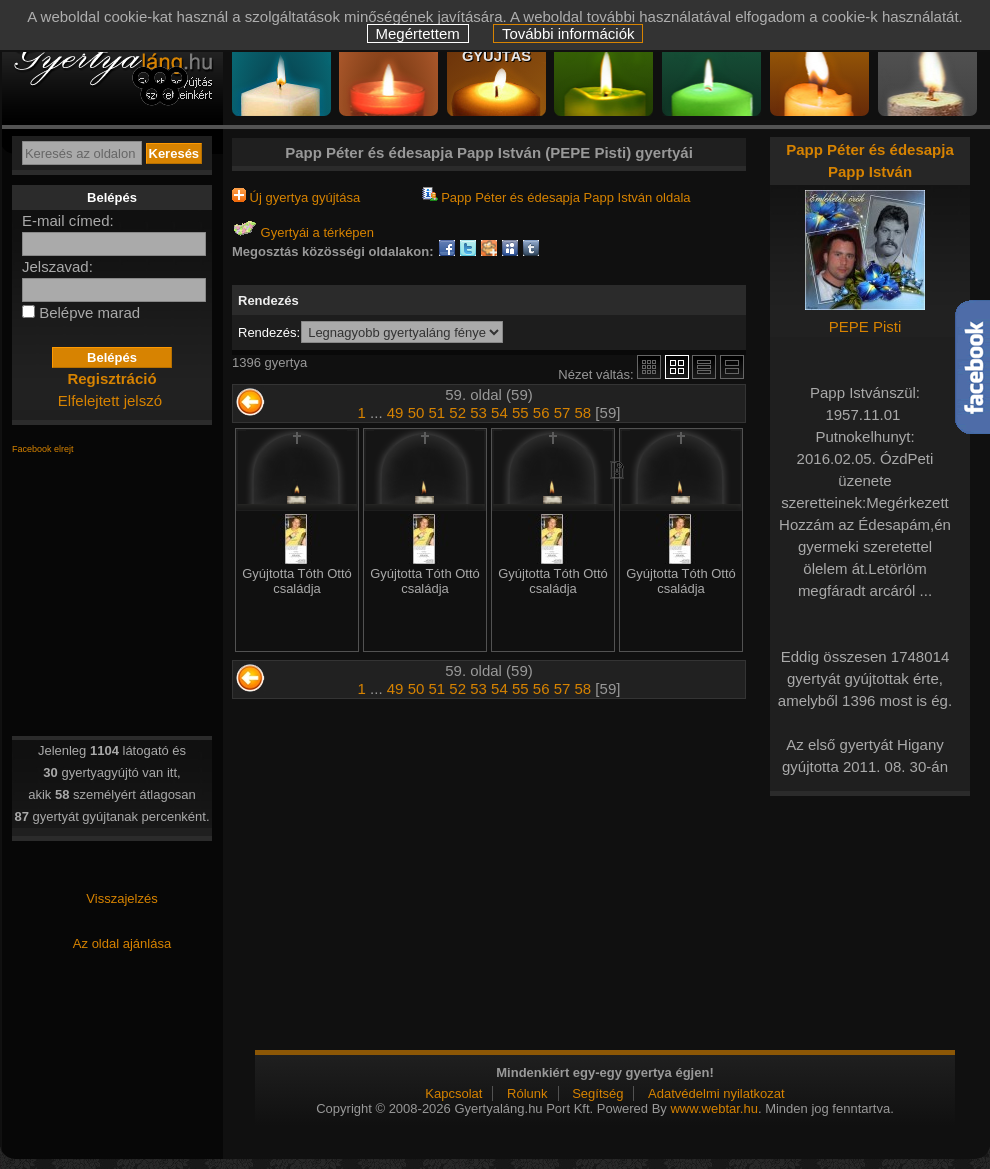  Describe the element at coordinates (160, 86) in the screenshot. I see `view olympics-related content or events` at that location.